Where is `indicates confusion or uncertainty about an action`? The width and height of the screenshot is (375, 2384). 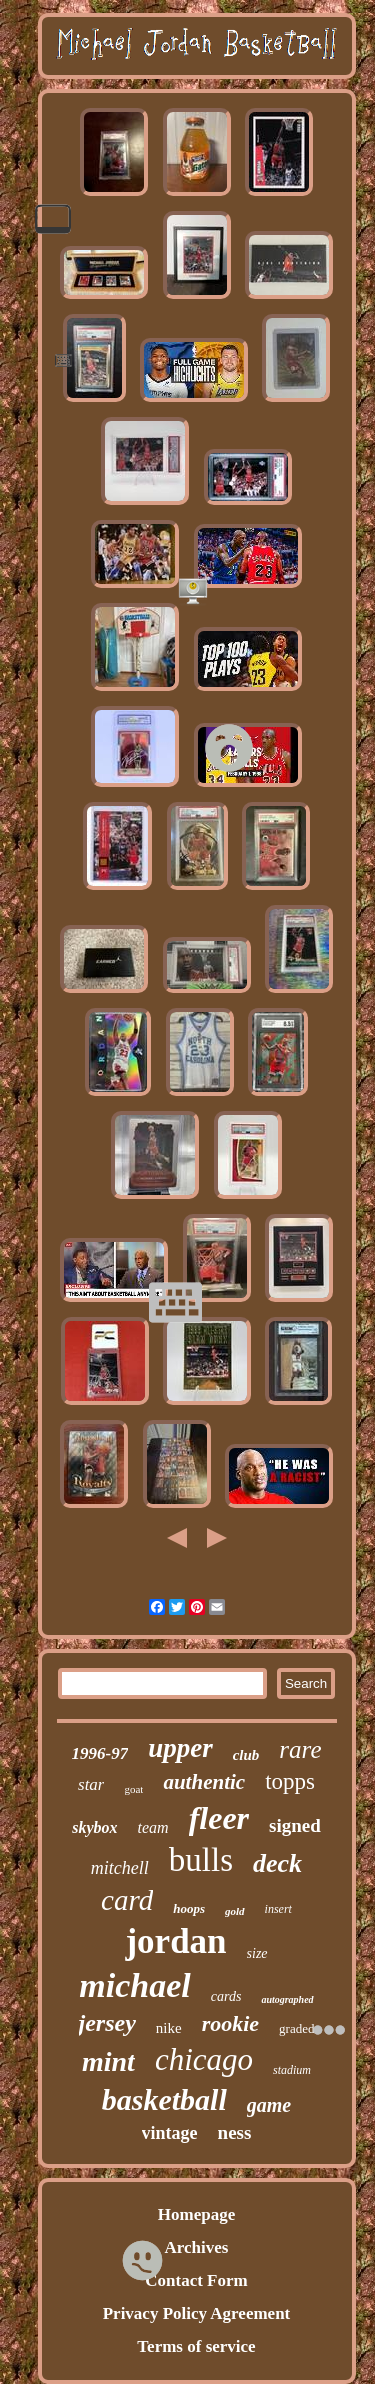
indicates confusion or uncertainty about an action is located at coordinates (142, 2260).